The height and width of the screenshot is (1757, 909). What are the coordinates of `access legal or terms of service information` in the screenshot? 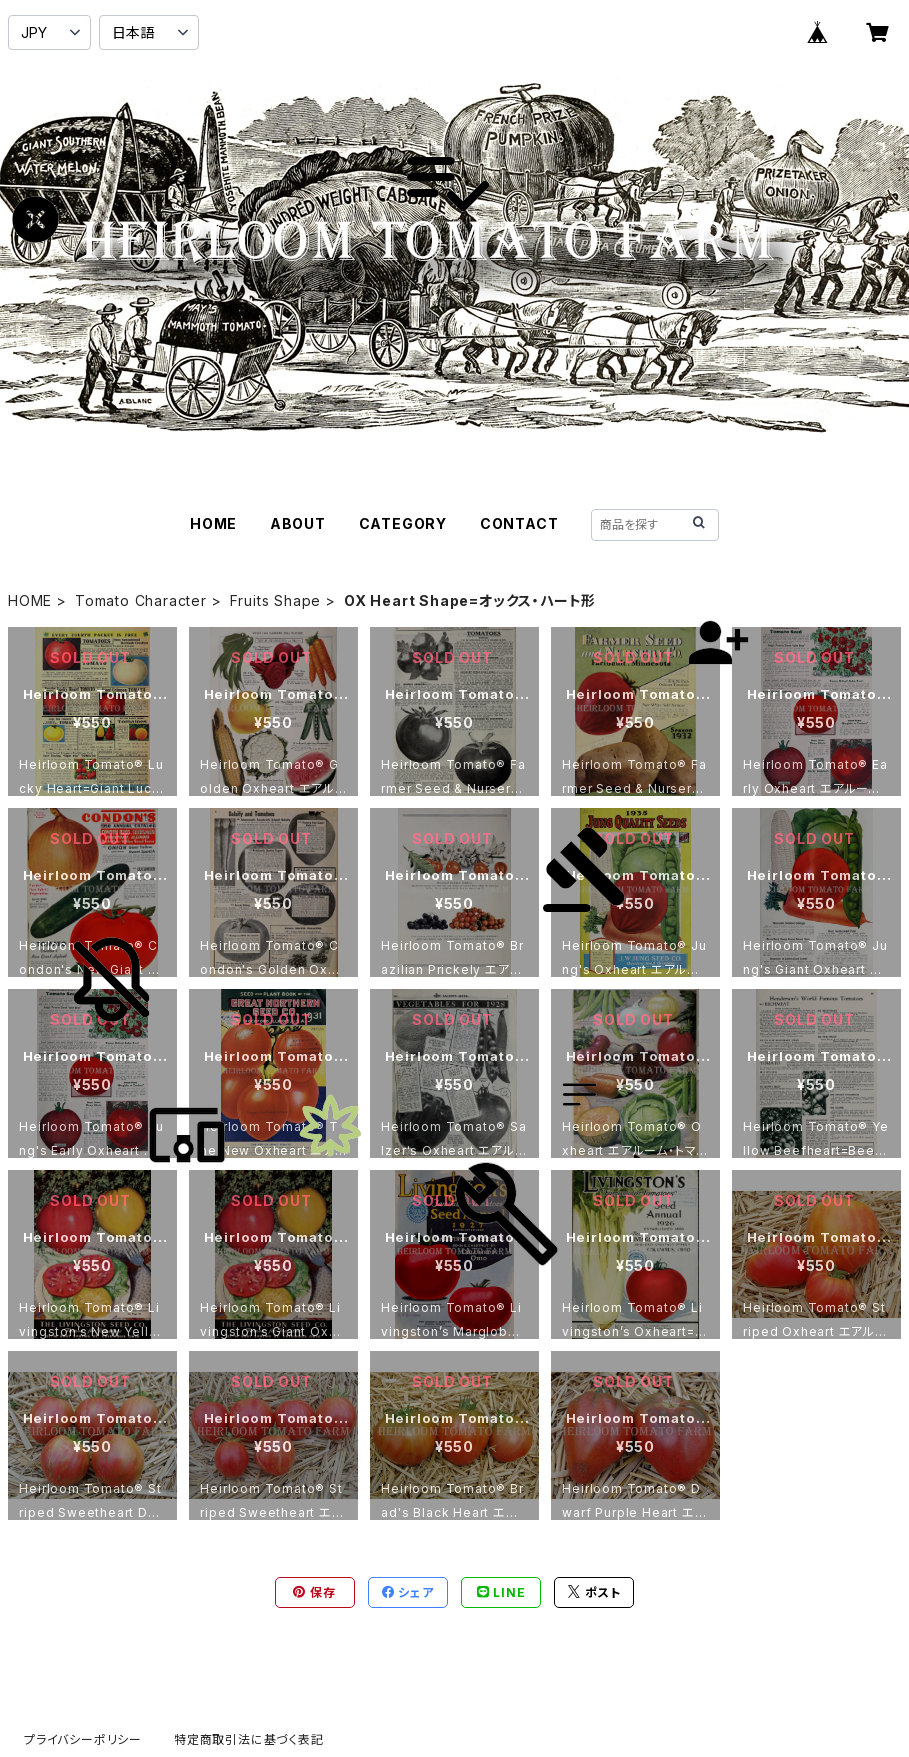 It's located at (587, 868).